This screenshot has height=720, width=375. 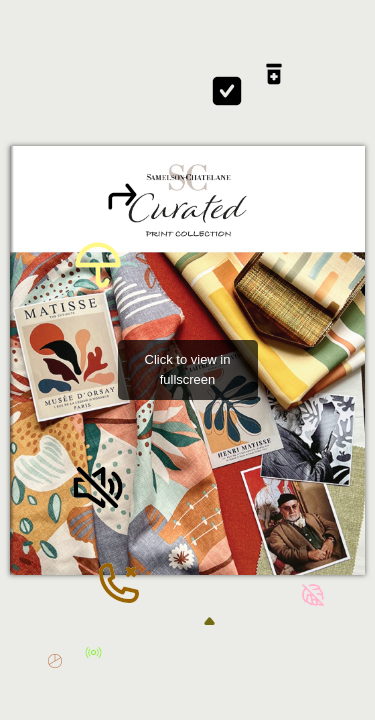 What do you see at coordinates (227, 91) in the screenshot?
I see `confirm or submit a selection` at bounding box center [227, 91].